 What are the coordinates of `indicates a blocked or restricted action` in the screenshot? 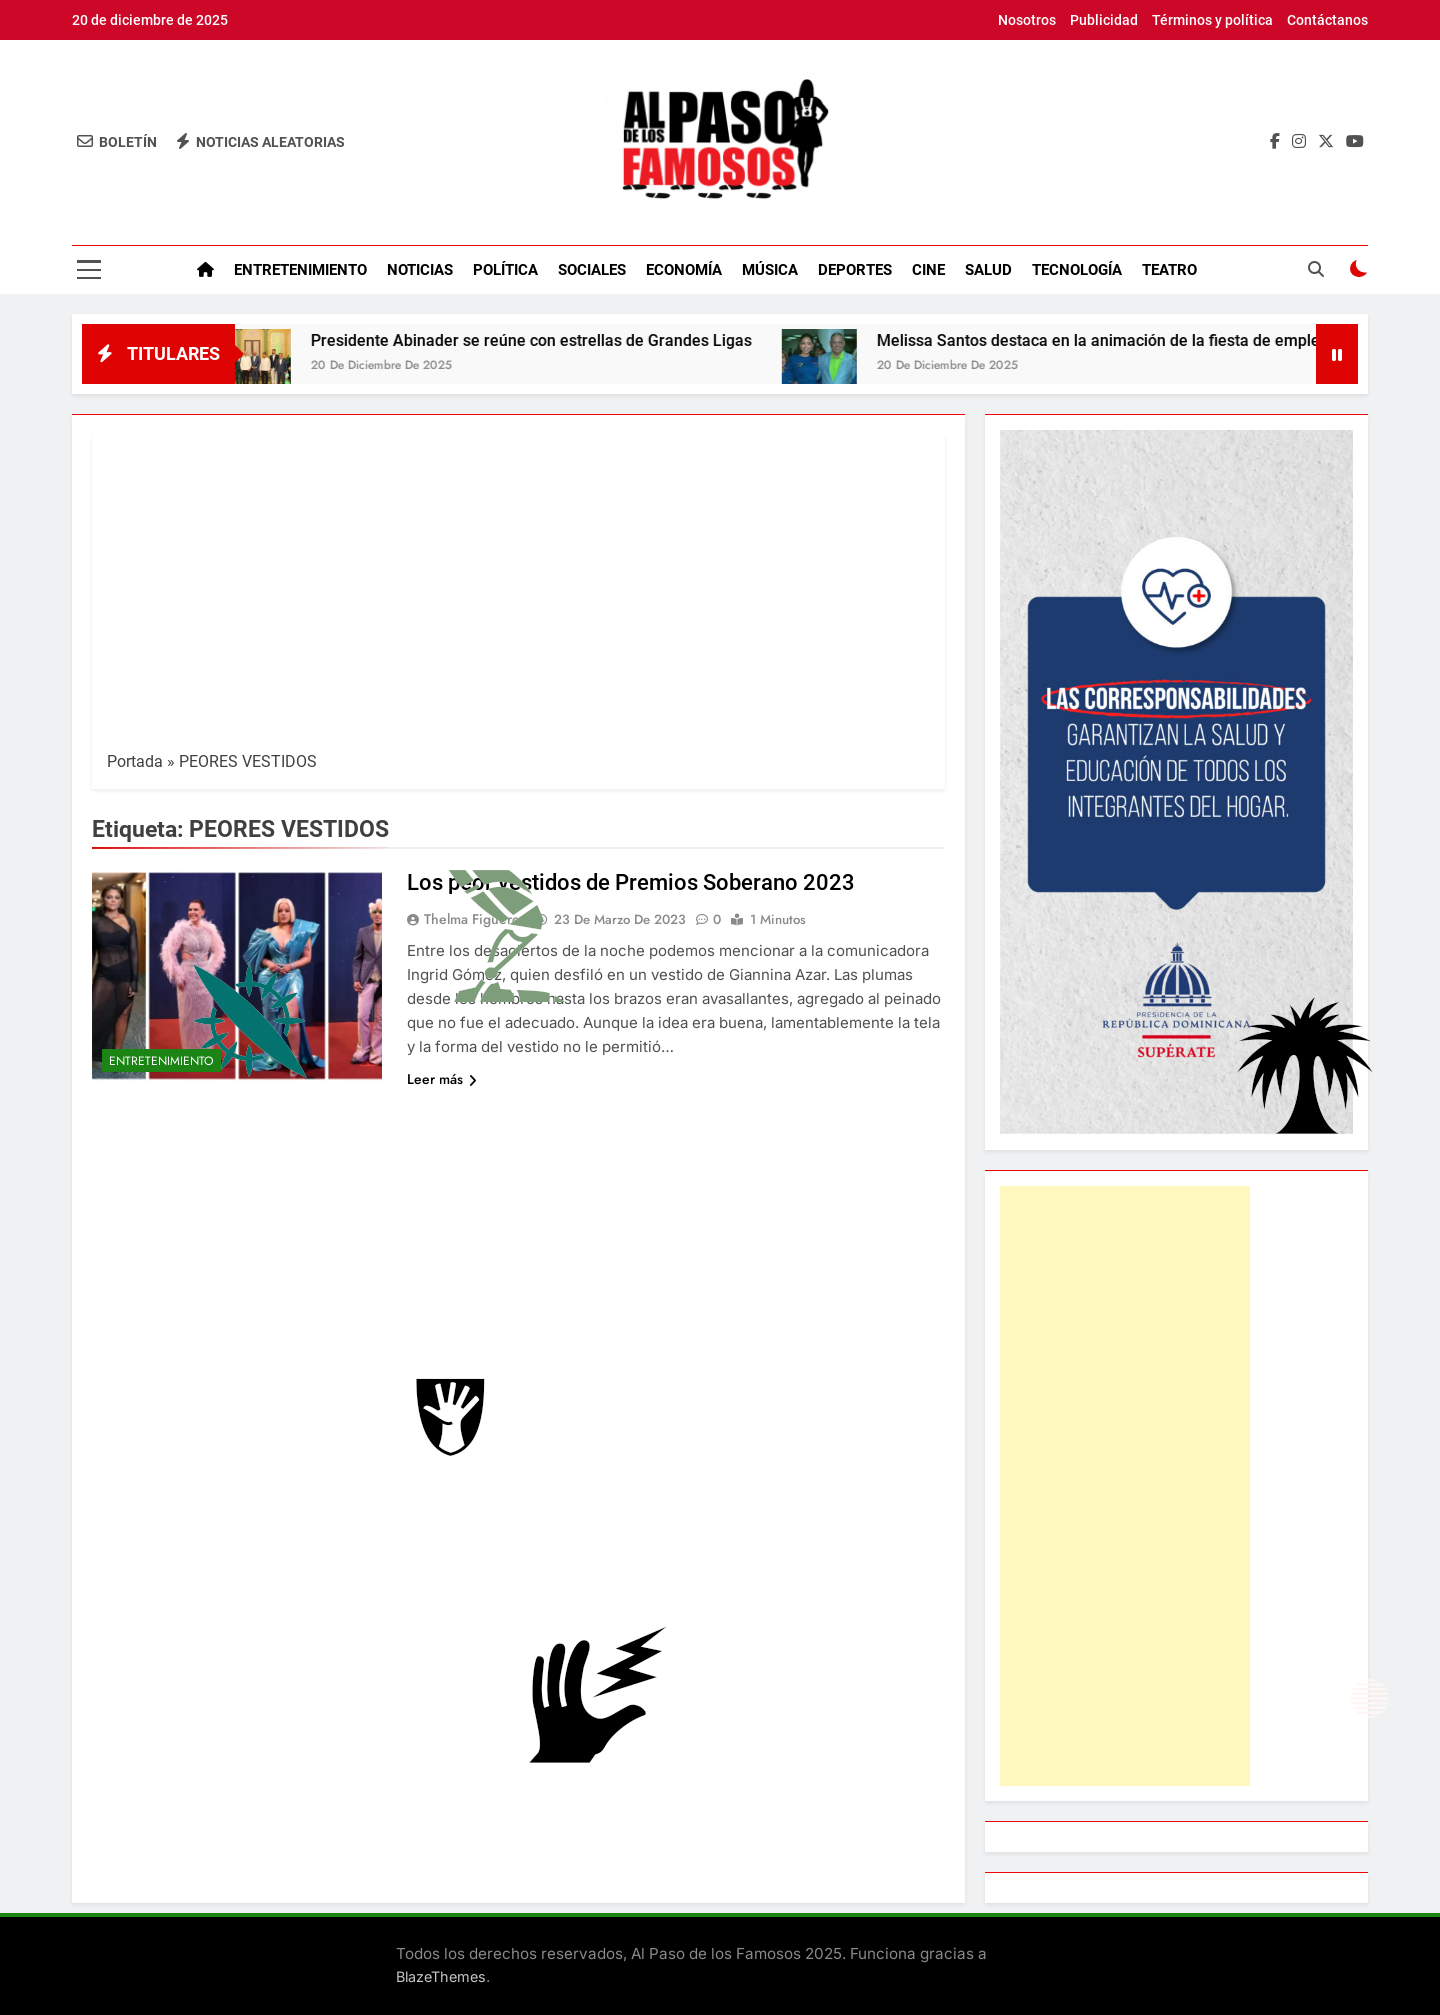 It's located at (449, 1416).